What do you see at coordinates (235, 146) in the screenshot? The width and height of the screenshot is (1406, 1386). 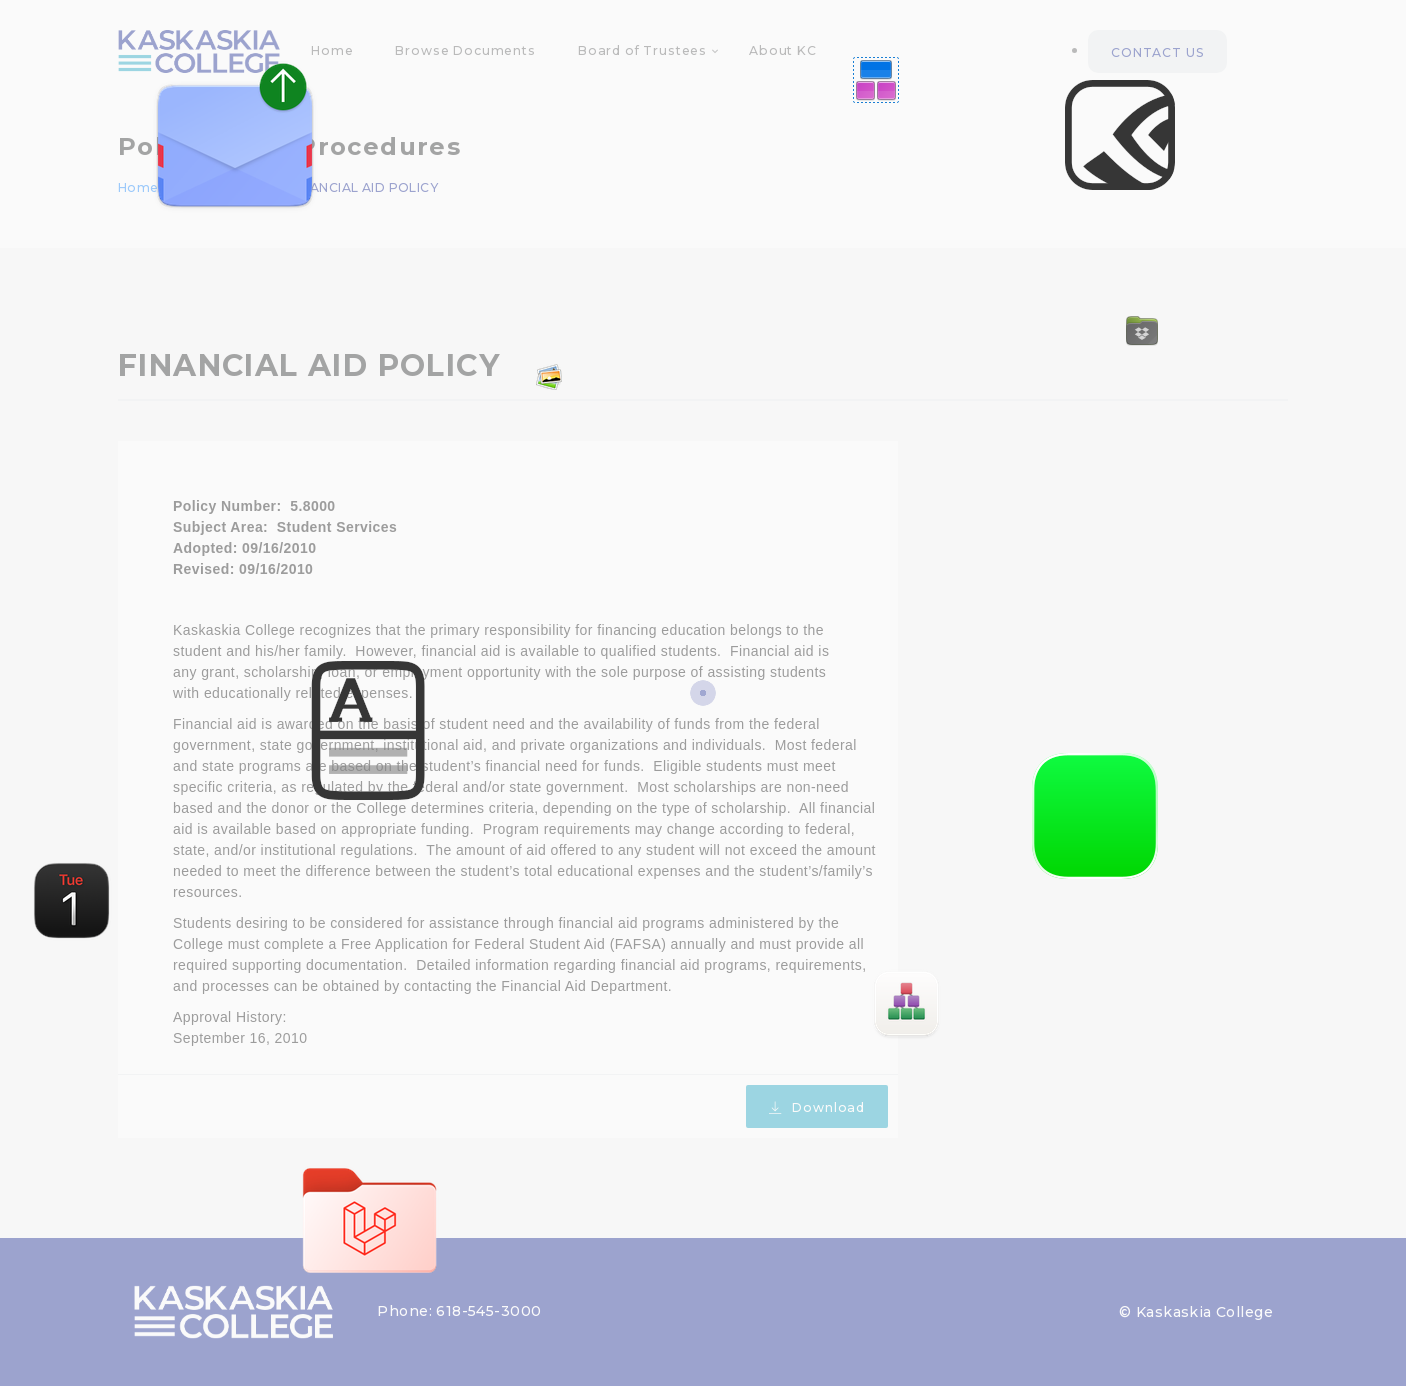 I see `message sent successfully` at bounding box center [235, 146].